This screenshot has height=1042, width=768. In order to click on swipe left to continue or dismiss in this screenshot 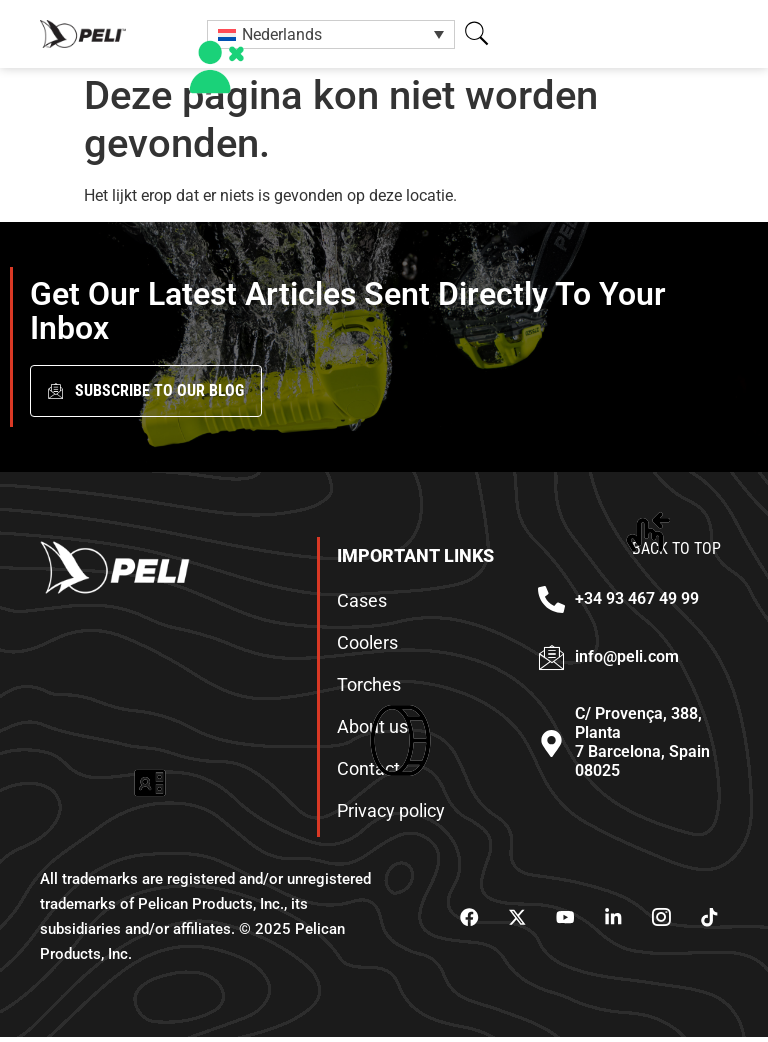, I will do `click(646, 533)`.